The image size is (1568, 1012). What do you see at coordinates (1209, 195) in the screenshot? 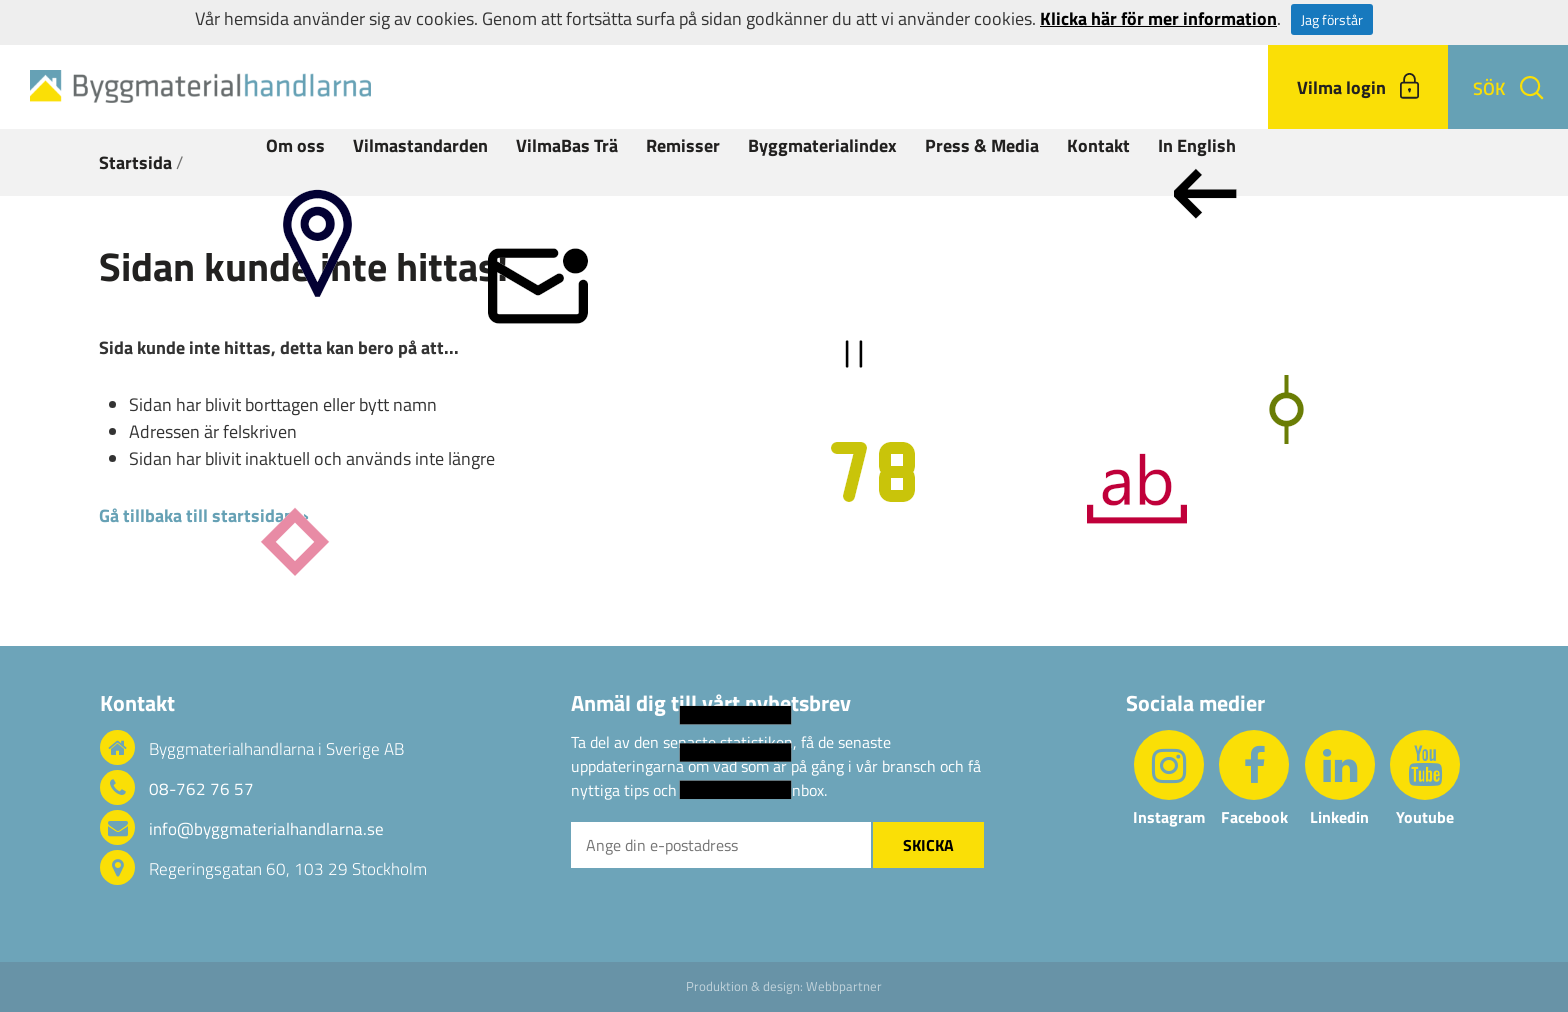
I see `go back to the previous screen` at bounding box center [1209, 195].